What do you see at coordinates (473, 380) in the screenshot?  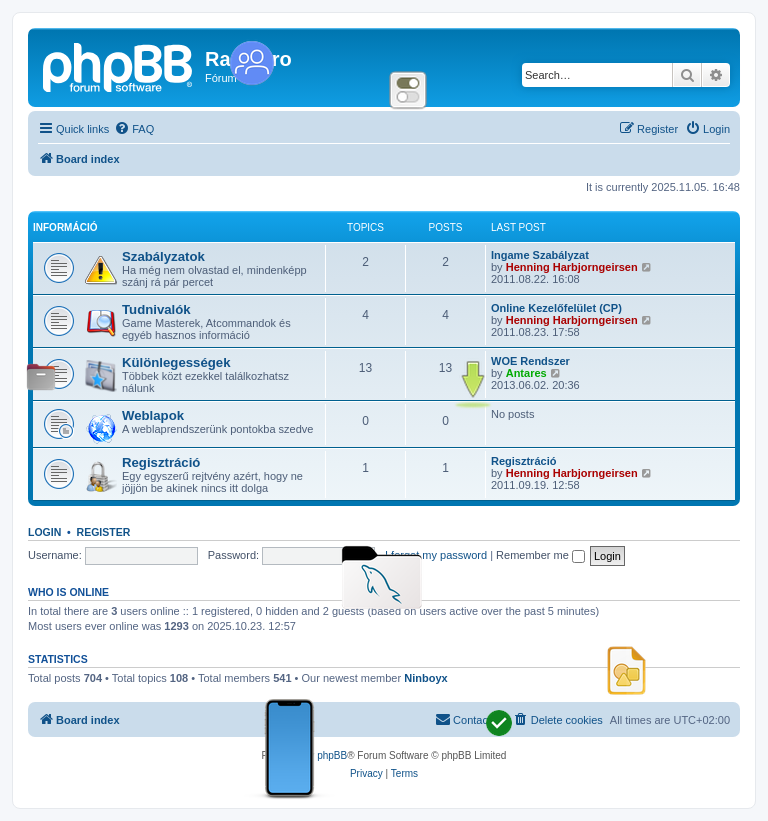 I see `save the current file` at bounding box center [473, 380].